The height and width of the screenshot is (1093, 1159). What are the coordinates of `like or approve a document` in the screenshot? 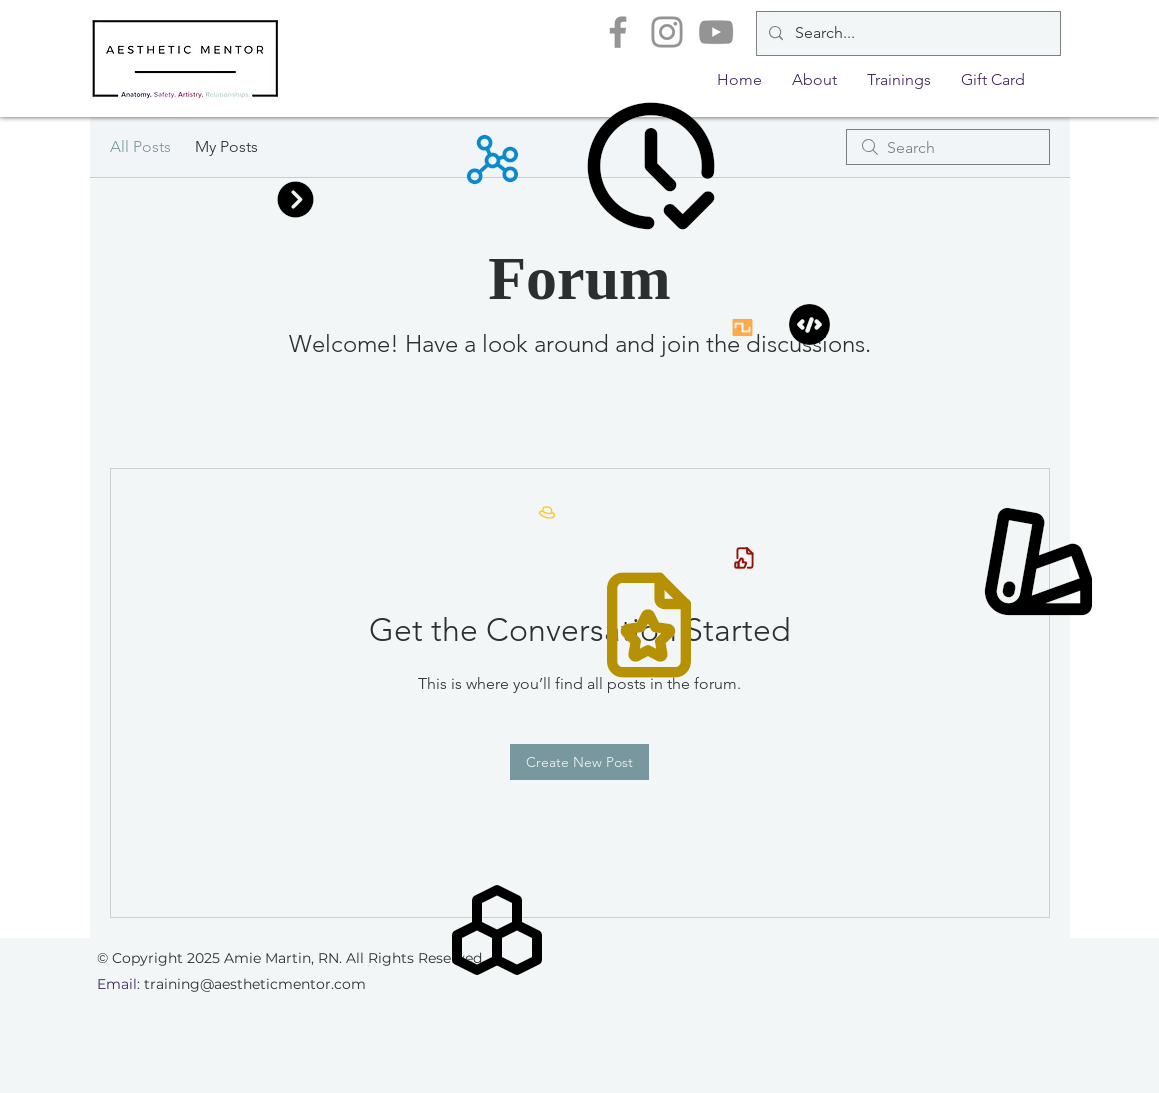 It's located at (745, 558).